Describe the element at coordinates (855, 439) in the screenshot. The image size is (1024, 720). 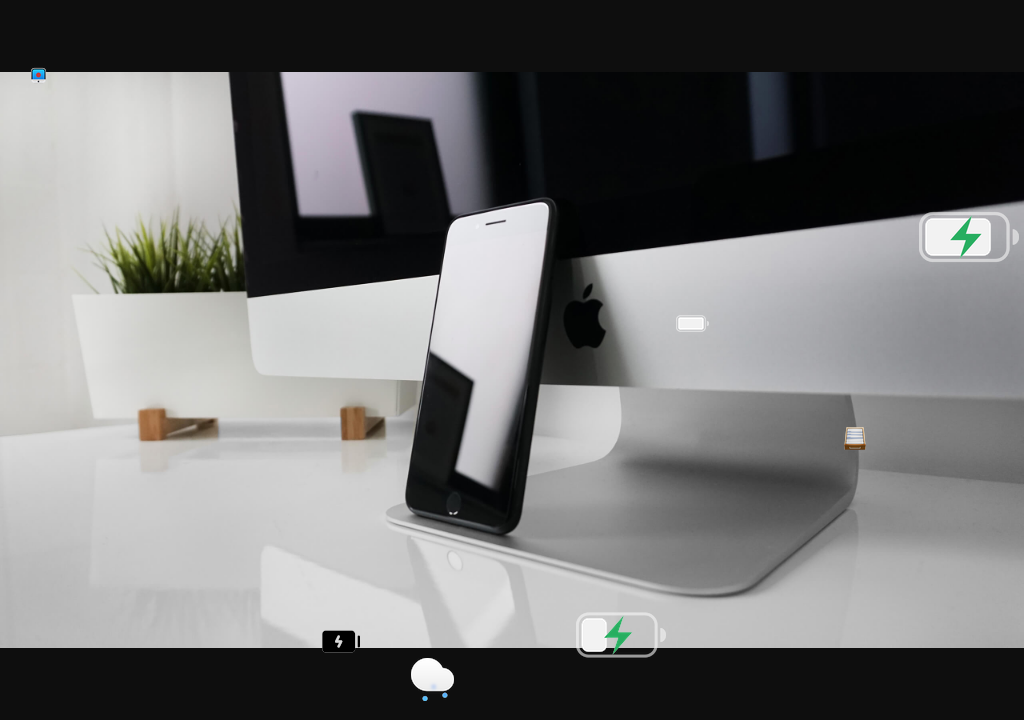
I see `access all my files in finder` at that location.